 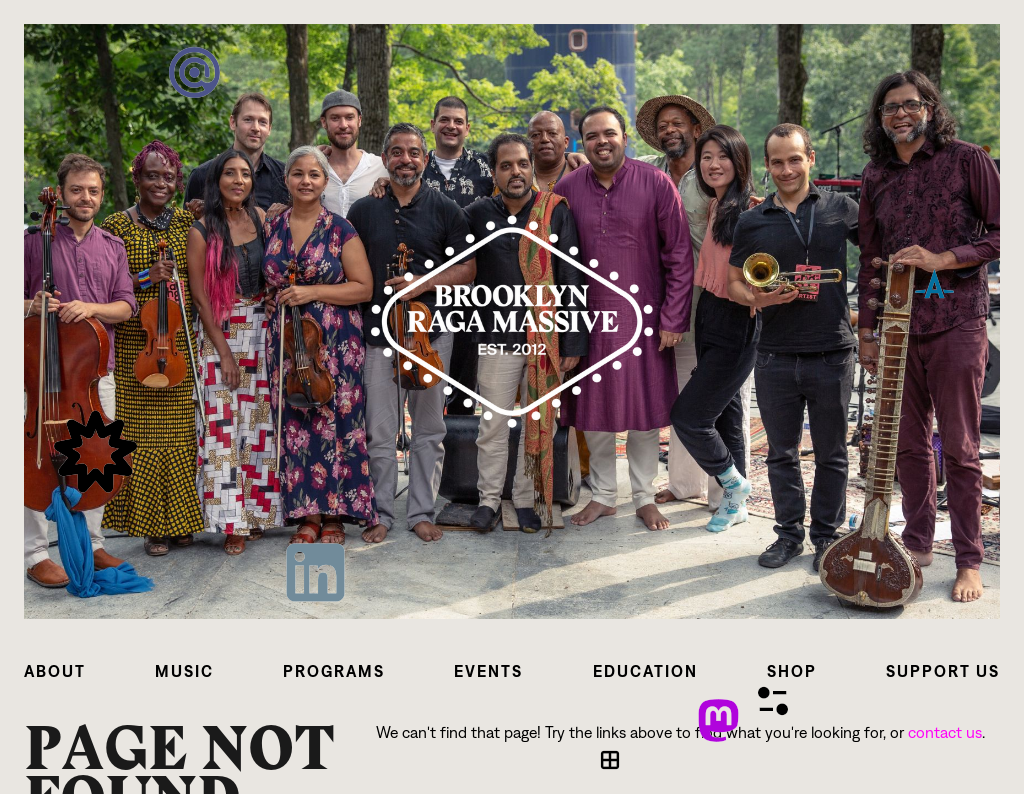 I want to click on compose a new email, so click(x=194, y=72).